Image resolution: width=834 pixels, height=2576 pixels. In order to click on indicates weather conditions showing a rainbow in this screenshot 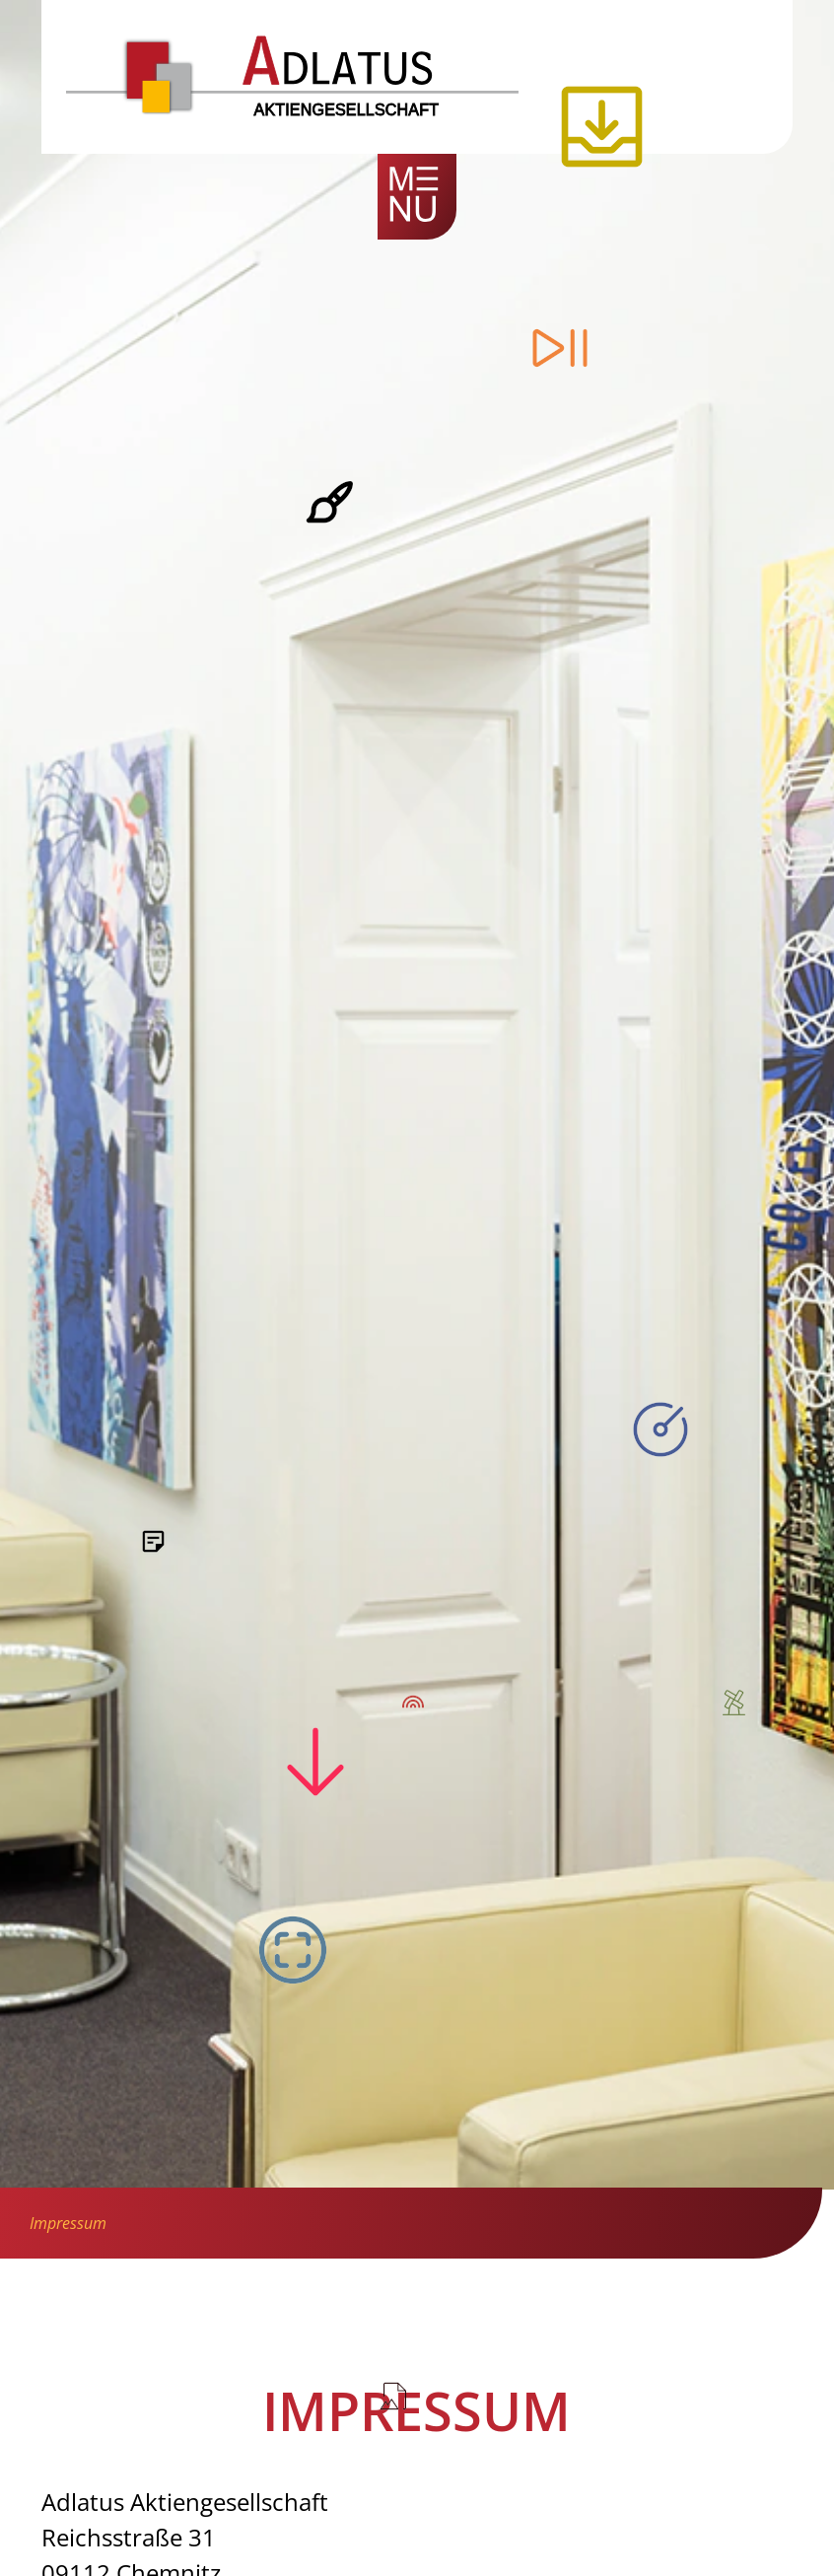, I will do `click(413, 1703)`.